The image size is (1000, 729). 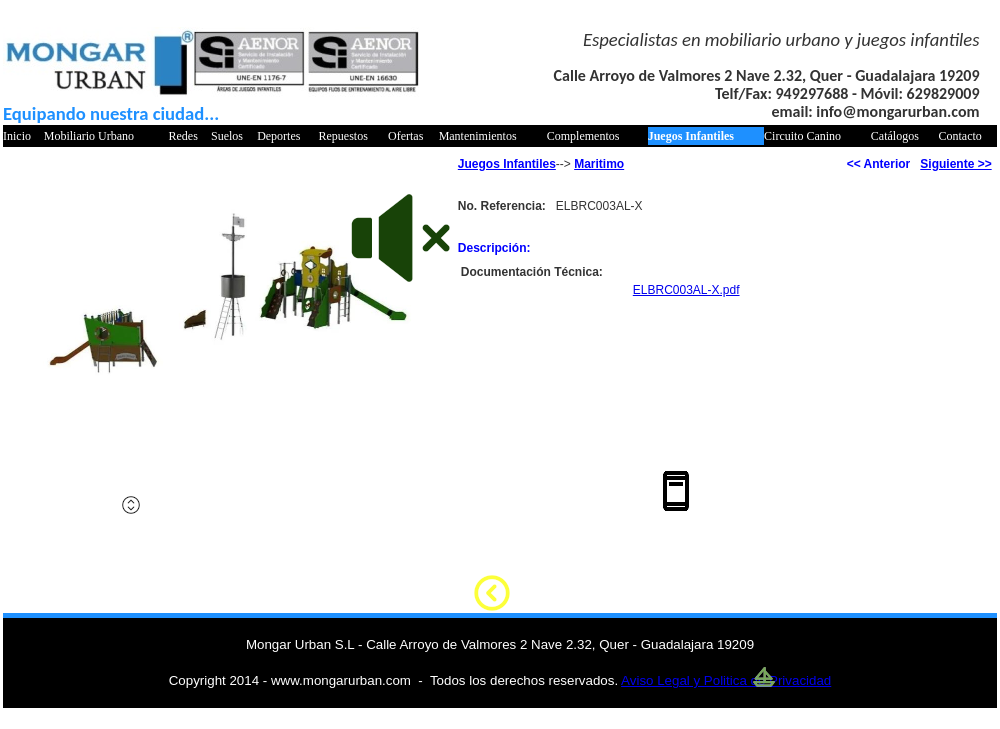 What do you see at coordinates (492, 593) in the screenshot?
I see `go back to the previous screen` at bounding box center [492, 593].